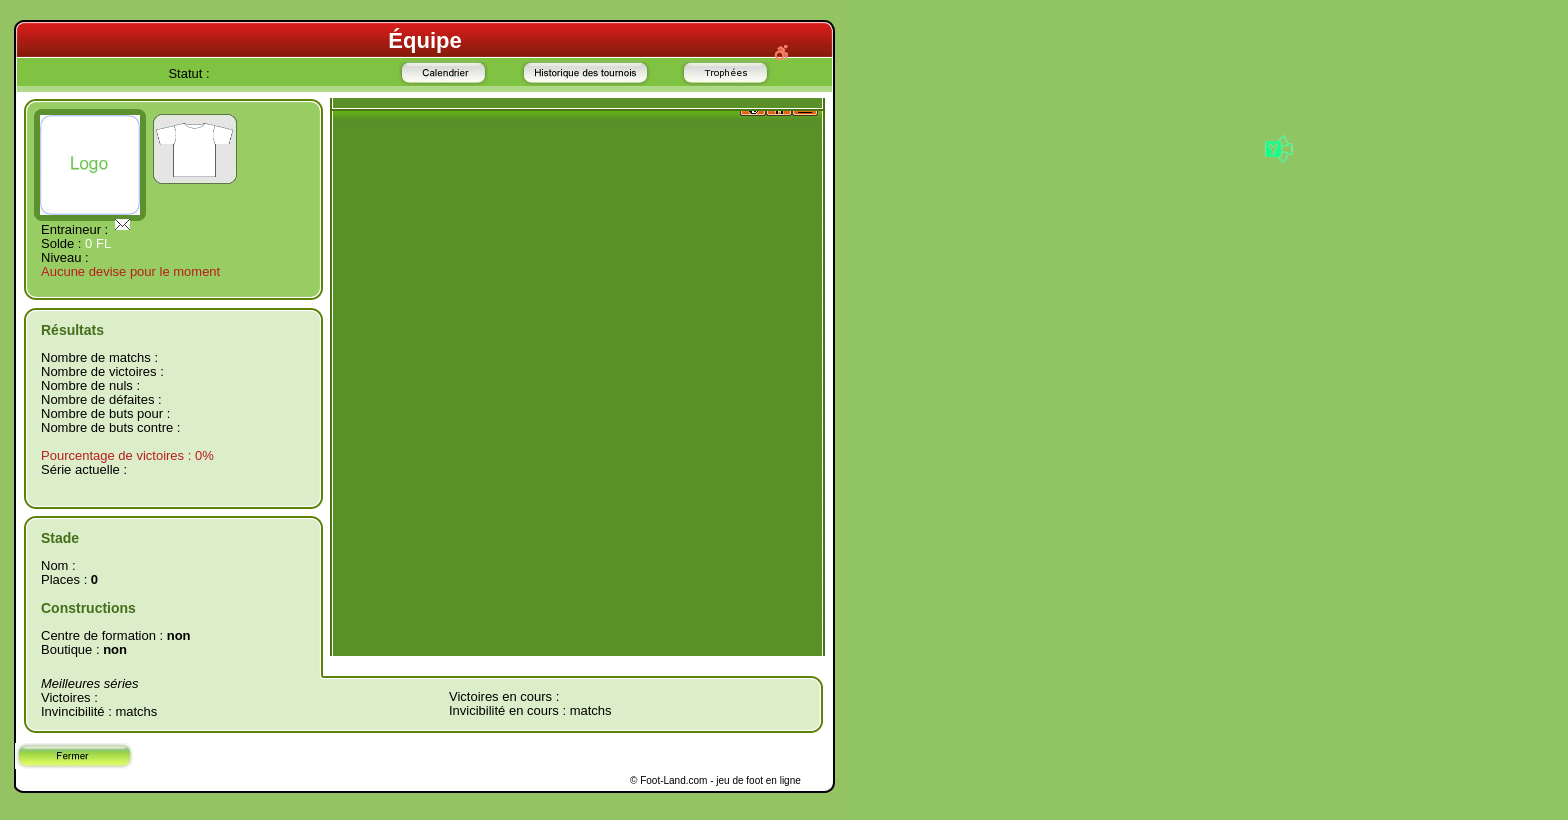  What do you see at coordinates (781, 52) in the screenshot?
I see `indicates wheelchair accessible route or facility` at bounding box center [781, 52].